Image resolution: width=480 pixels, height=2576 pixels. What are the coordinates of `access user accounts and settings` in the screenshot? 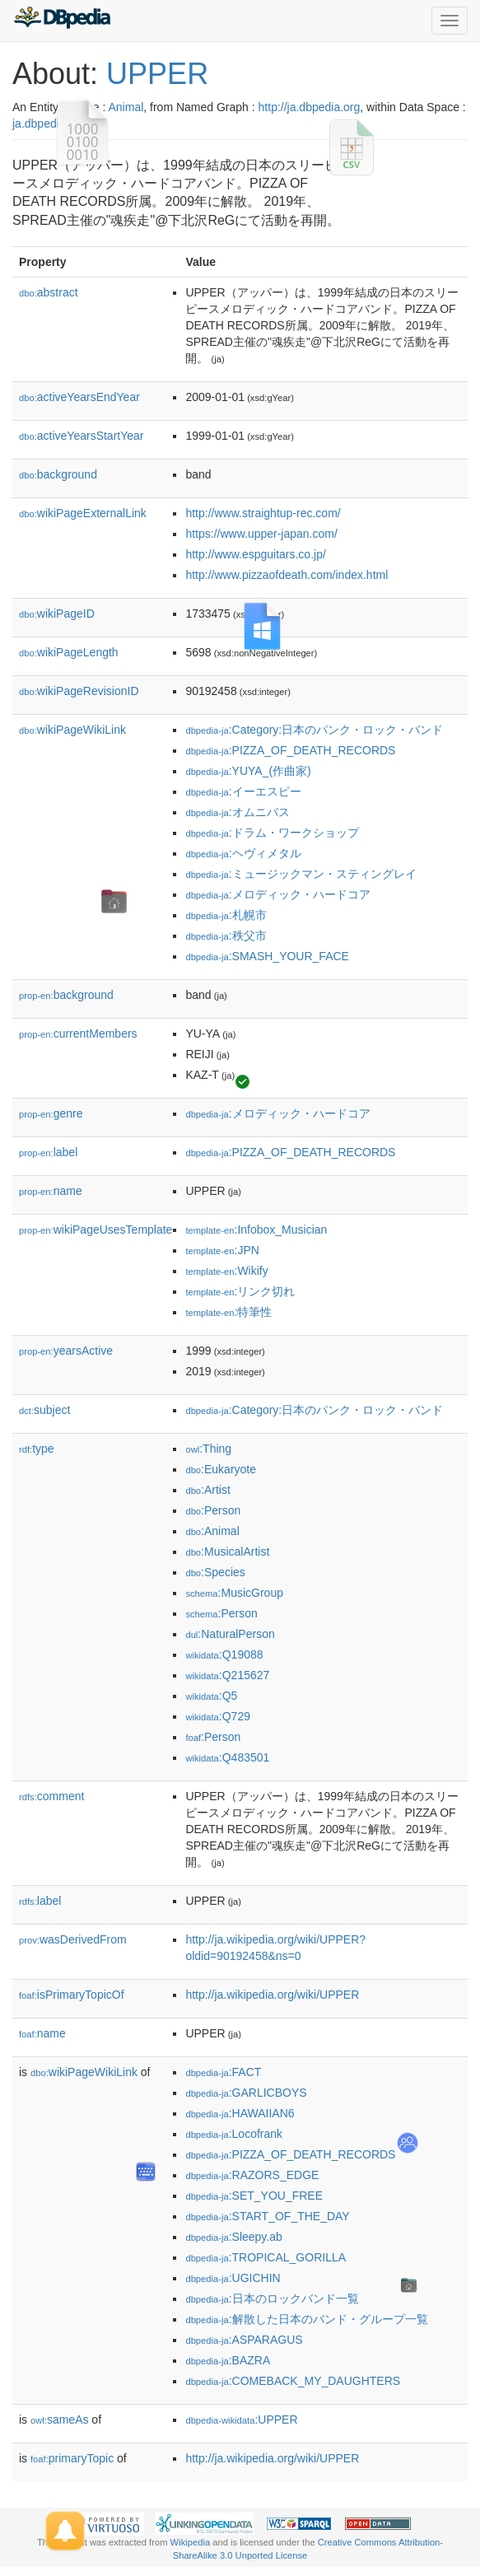 It's located at (408, 2143).